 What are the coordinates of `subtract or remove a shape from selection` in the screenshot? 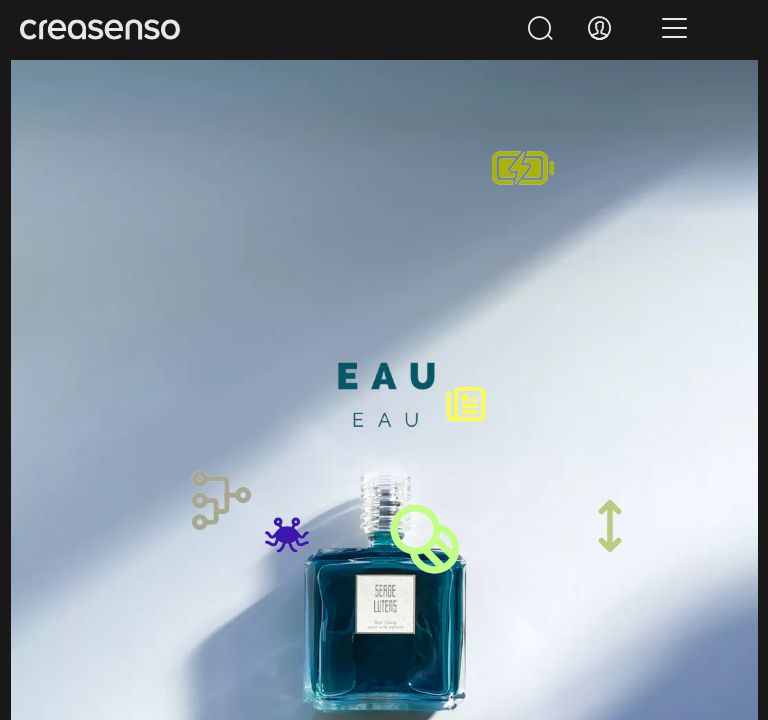 It's located at (425, 539).